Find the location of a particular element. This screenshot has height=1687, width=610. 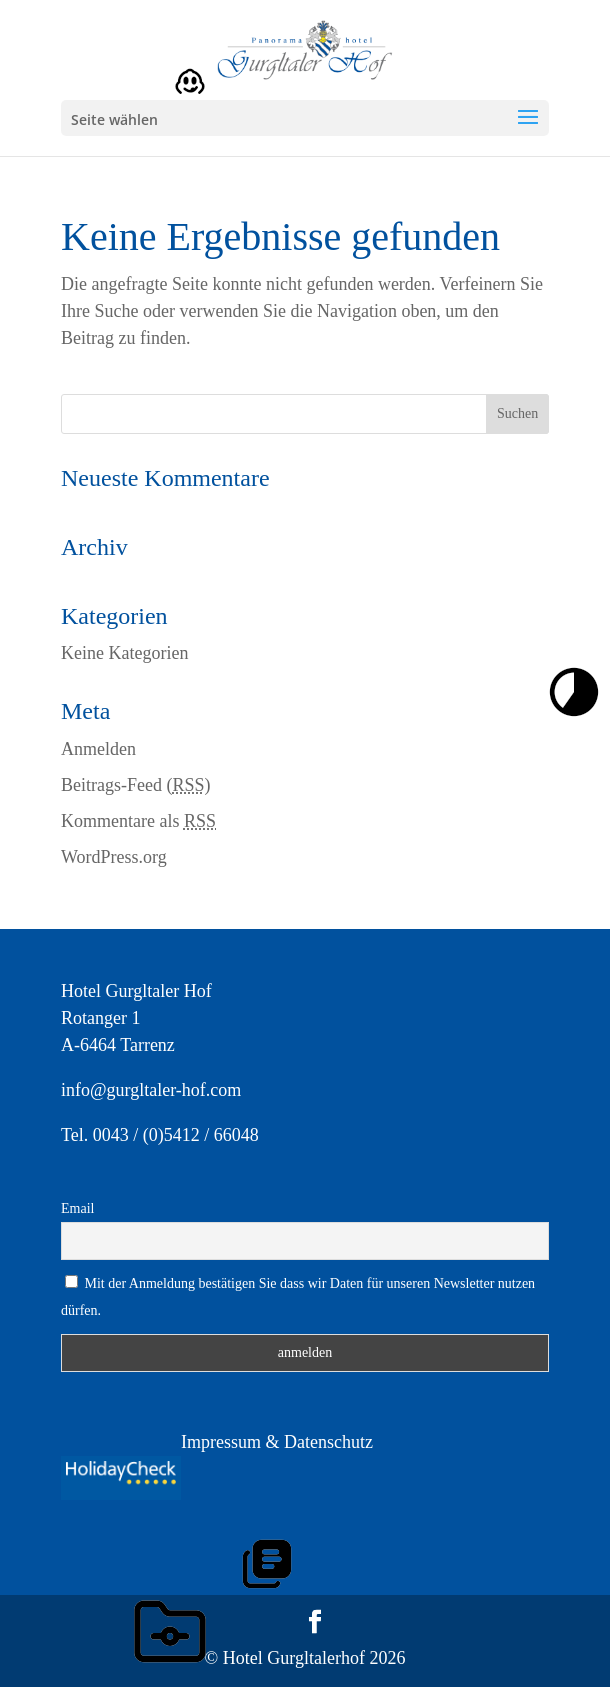

indicates a Michelin Bib Gourmand rated restaurant is located at coordinates (190, 82).